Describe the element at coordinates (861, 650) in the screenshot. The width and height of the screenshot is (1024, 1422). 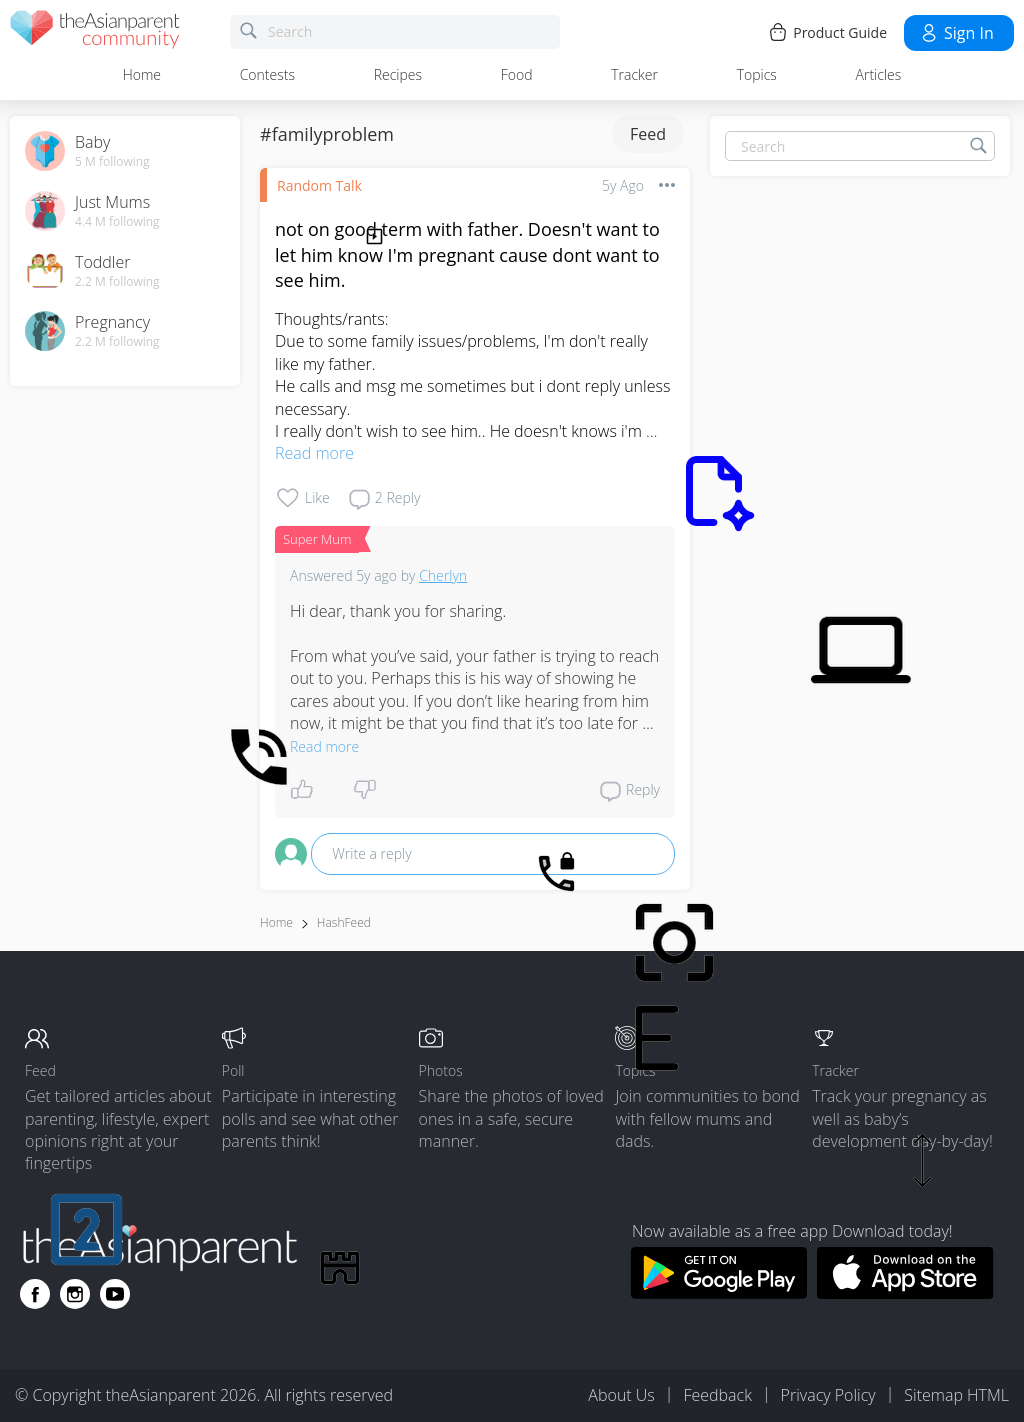
I see `access desktop or computer settings` at that location.